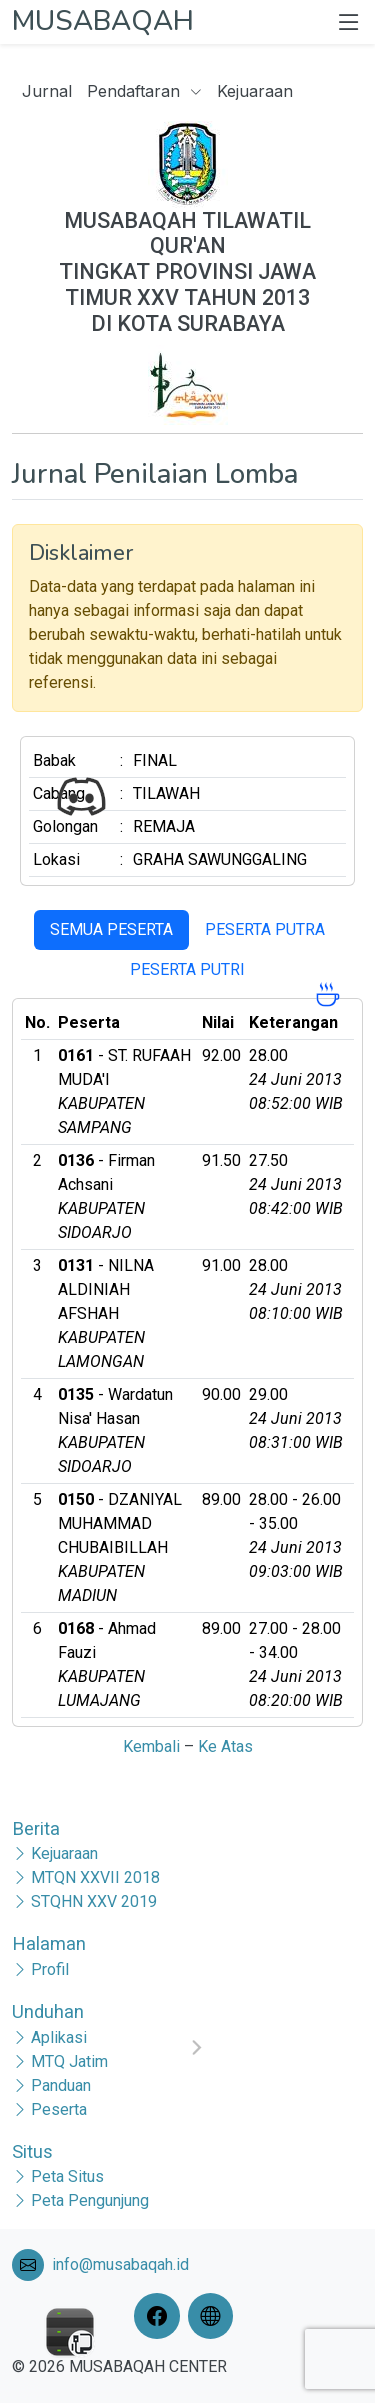 The width and height of the screenshot is (375, 2403). Describe the element at coordinates (81, 796) in the screenshot. I see `open Discord app` at that location.